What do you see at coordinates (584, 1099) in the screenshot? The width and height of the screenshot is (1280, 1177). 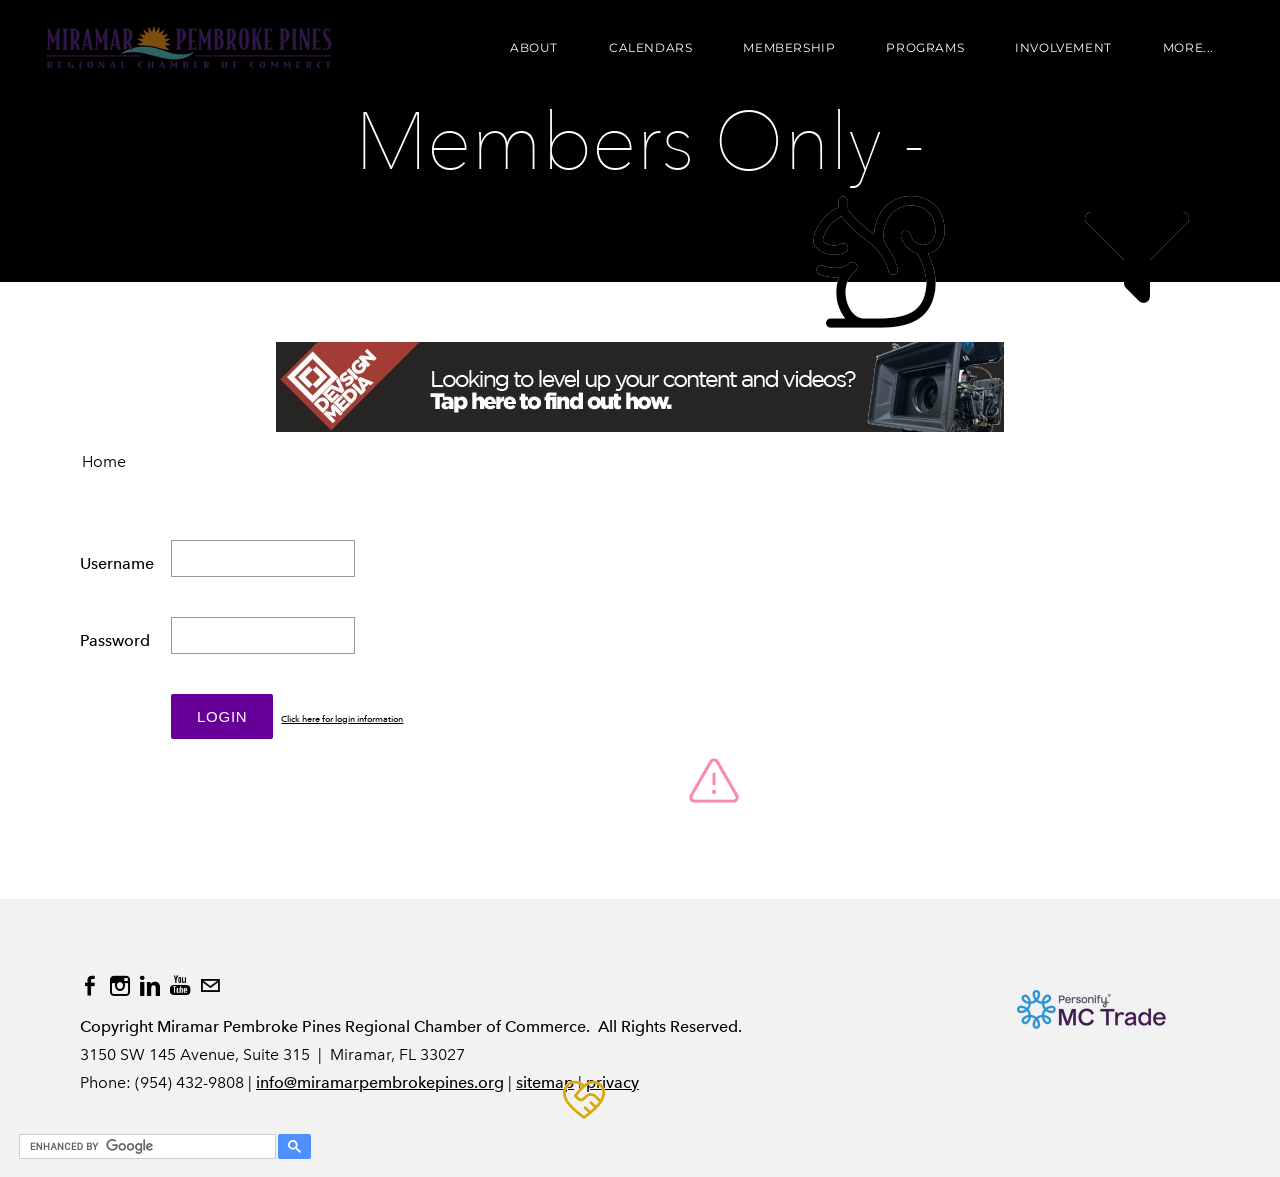 I see `view community code of conduct` at bounding box center [584, 1099].